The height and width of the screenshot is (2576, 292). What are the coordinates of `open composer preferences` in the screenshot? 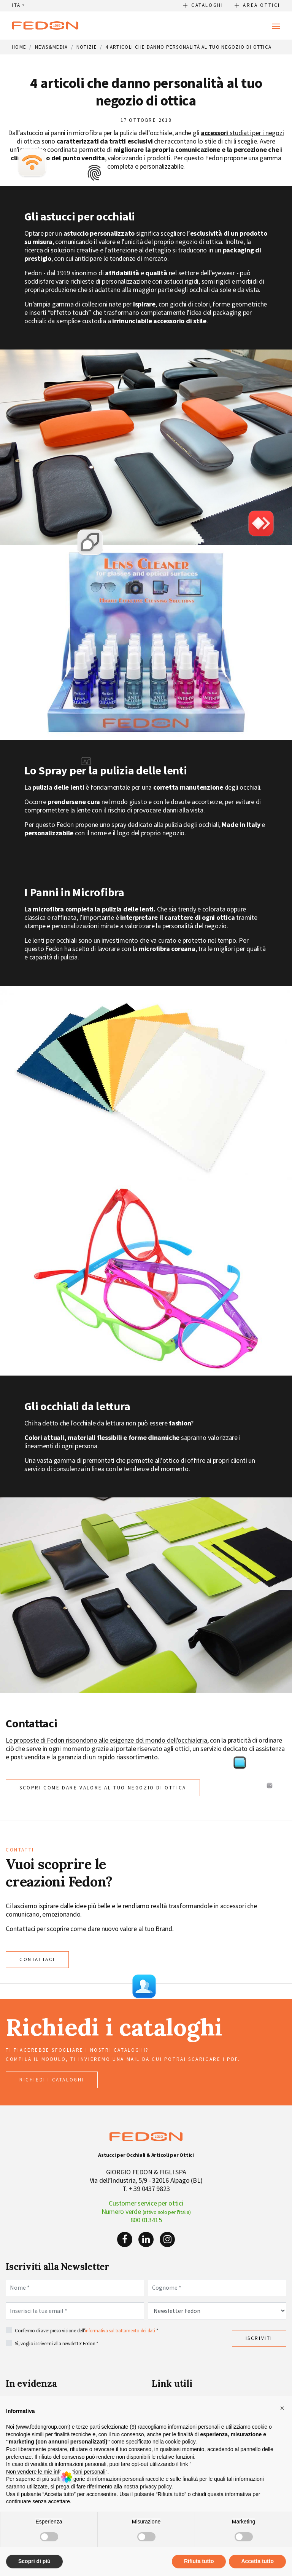 It's located at (270, 1786).